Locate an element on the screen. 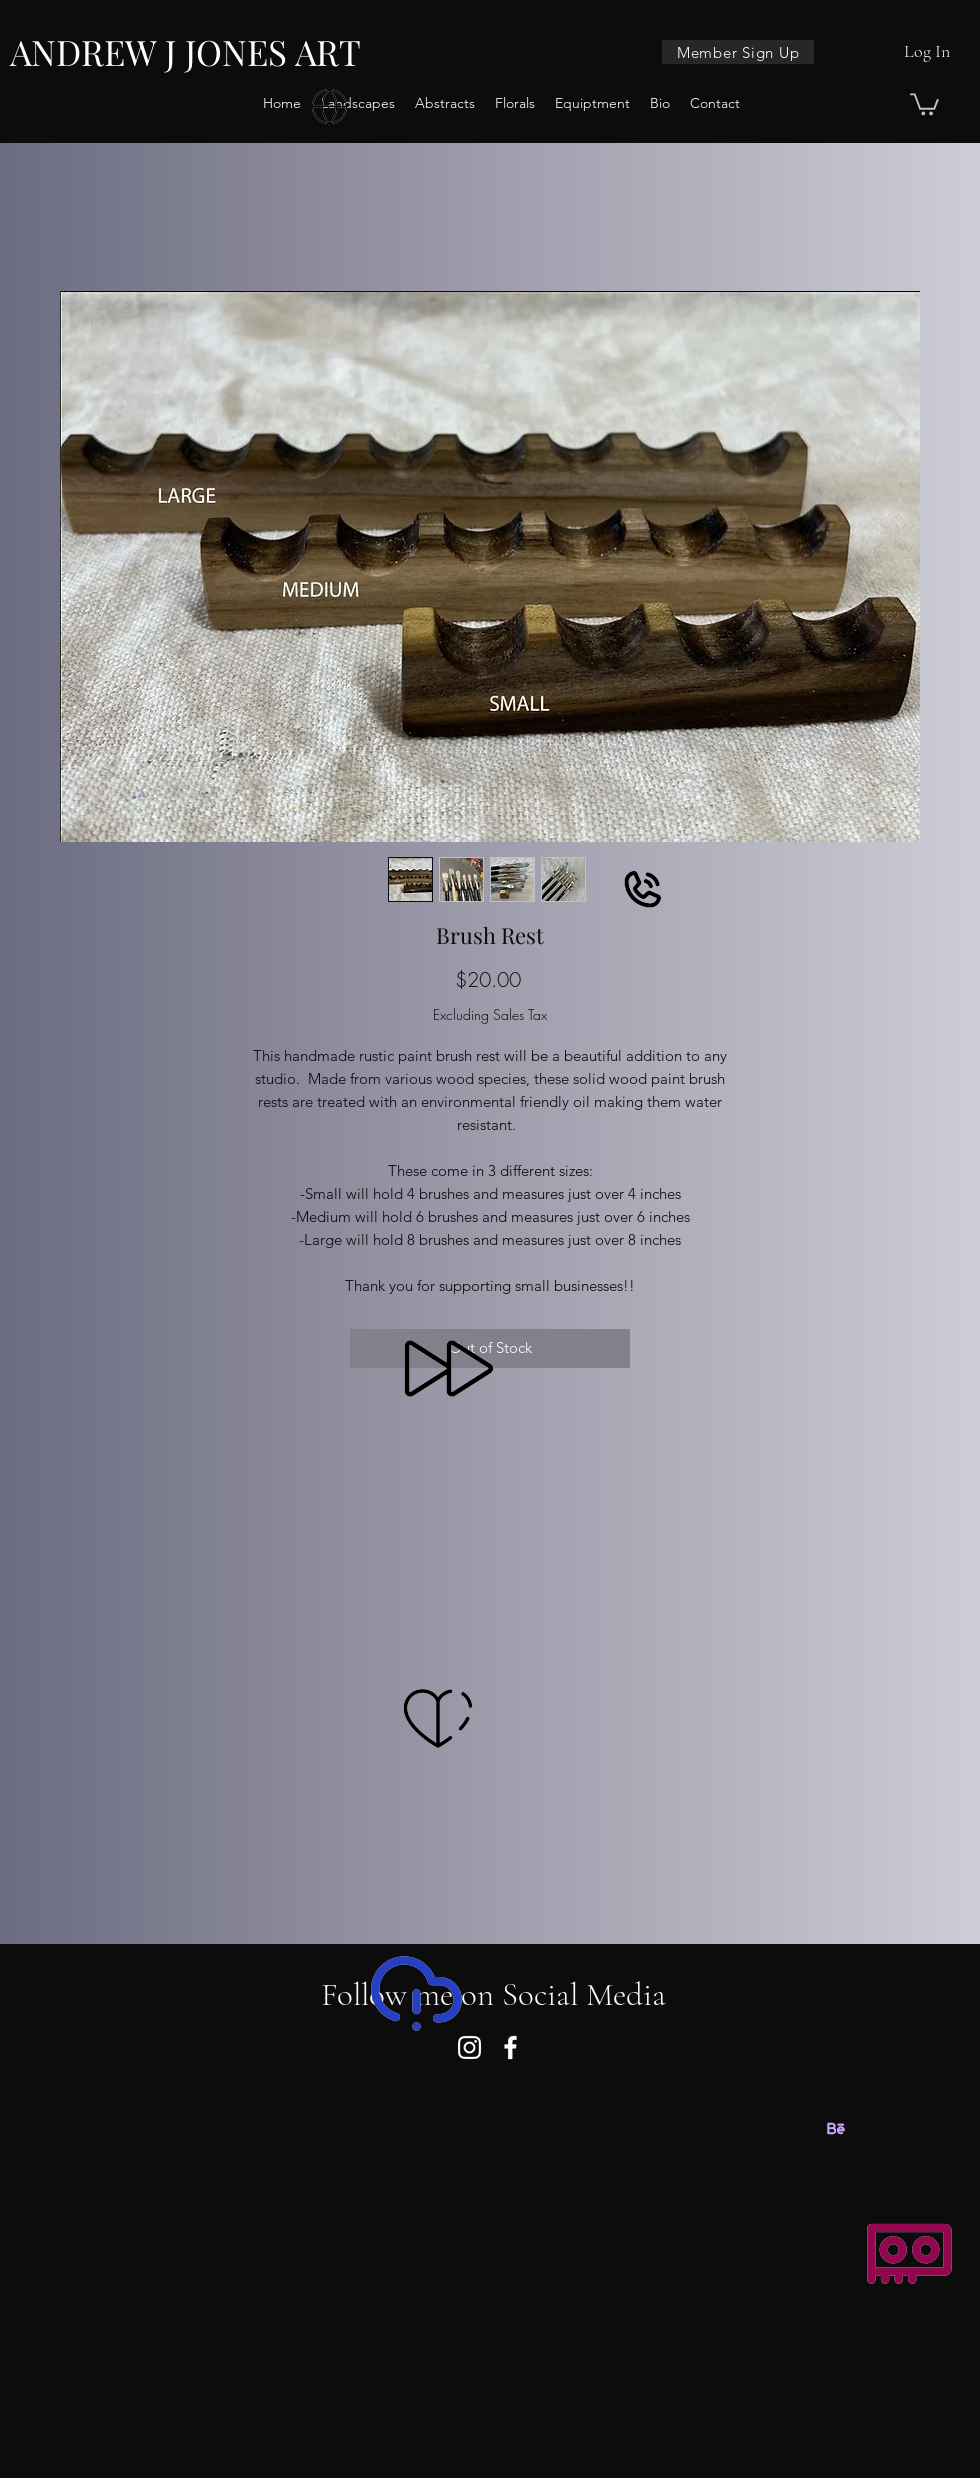 The width and height of the screenshot is (980, 2478). view graphics card information is located at coordinates (909, 2252).